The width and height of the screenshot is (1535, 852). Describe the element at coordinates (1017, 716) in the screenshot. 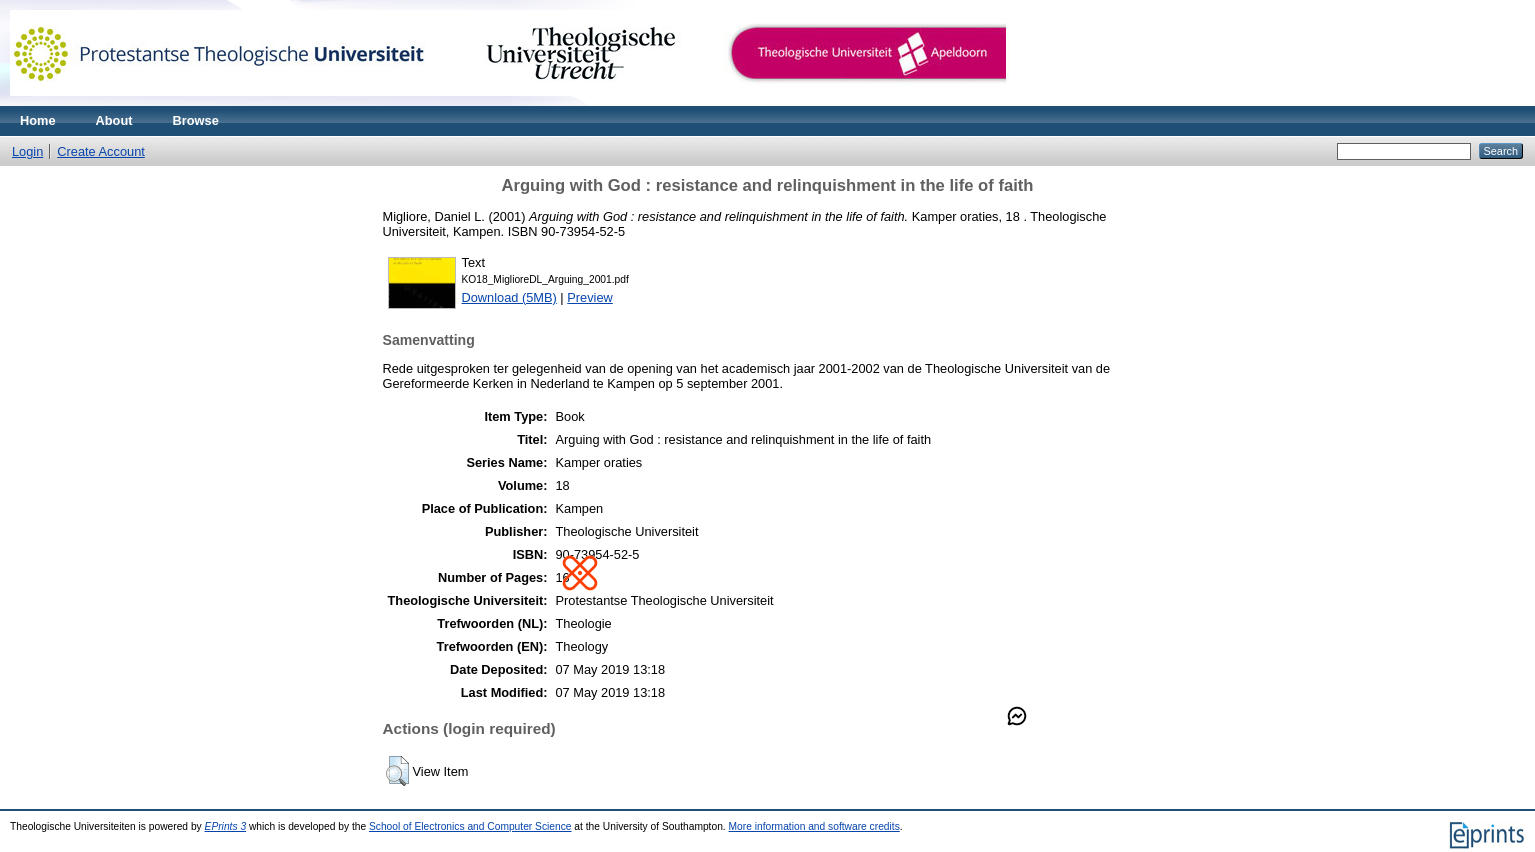

I see `open Facebook Messenger app` at that location.